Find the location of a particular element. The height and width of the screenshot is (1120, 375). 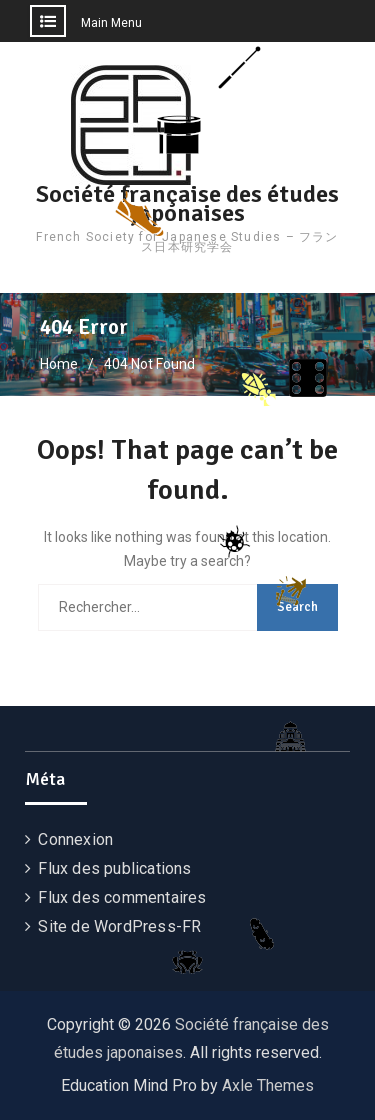

indicates earwig pest type in an insect identification app is located at coordinates (258, 389).